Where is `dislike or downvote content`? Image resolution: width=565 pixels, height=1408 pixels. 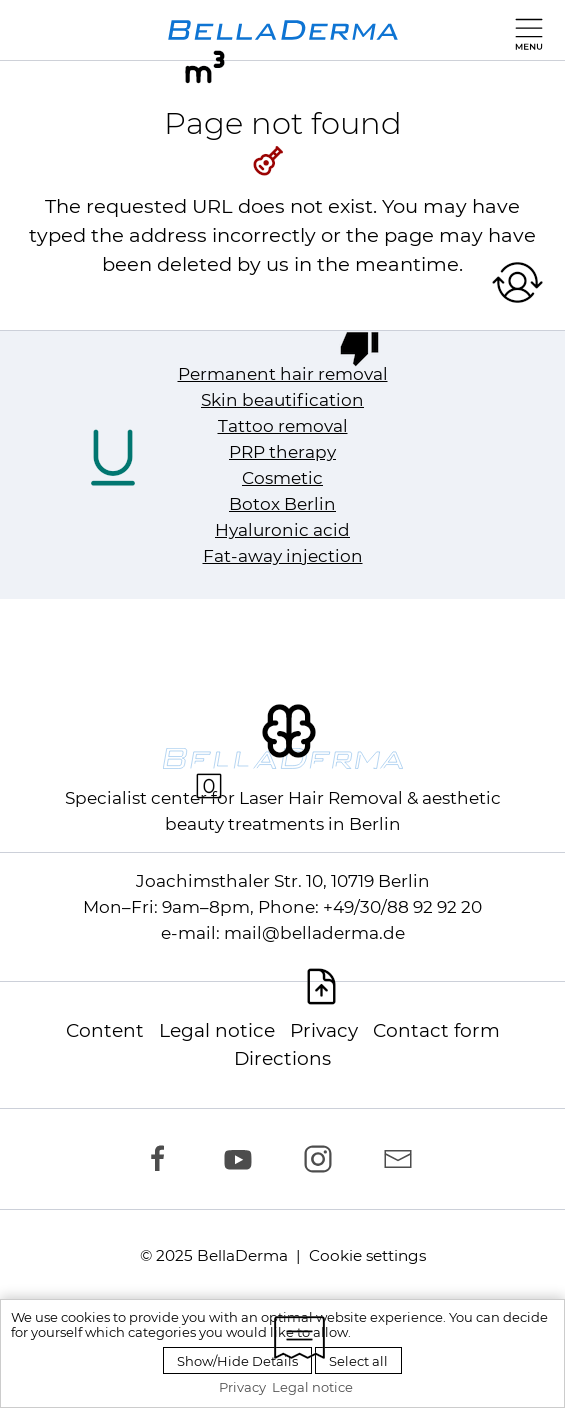
dislike or downvote content is located at coordinates (359, 347).